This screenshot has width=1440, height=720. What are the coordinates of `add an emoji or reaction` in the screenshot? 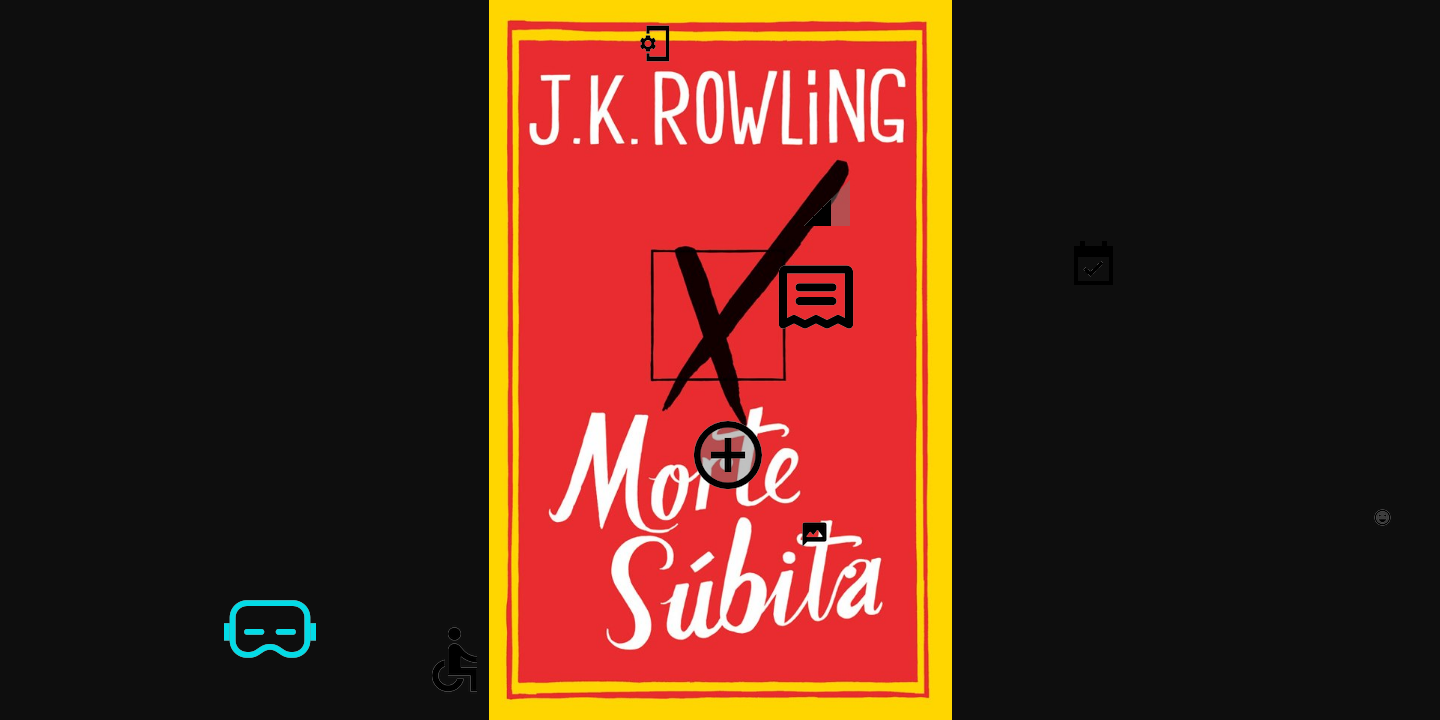 It's located at (1382, 517).